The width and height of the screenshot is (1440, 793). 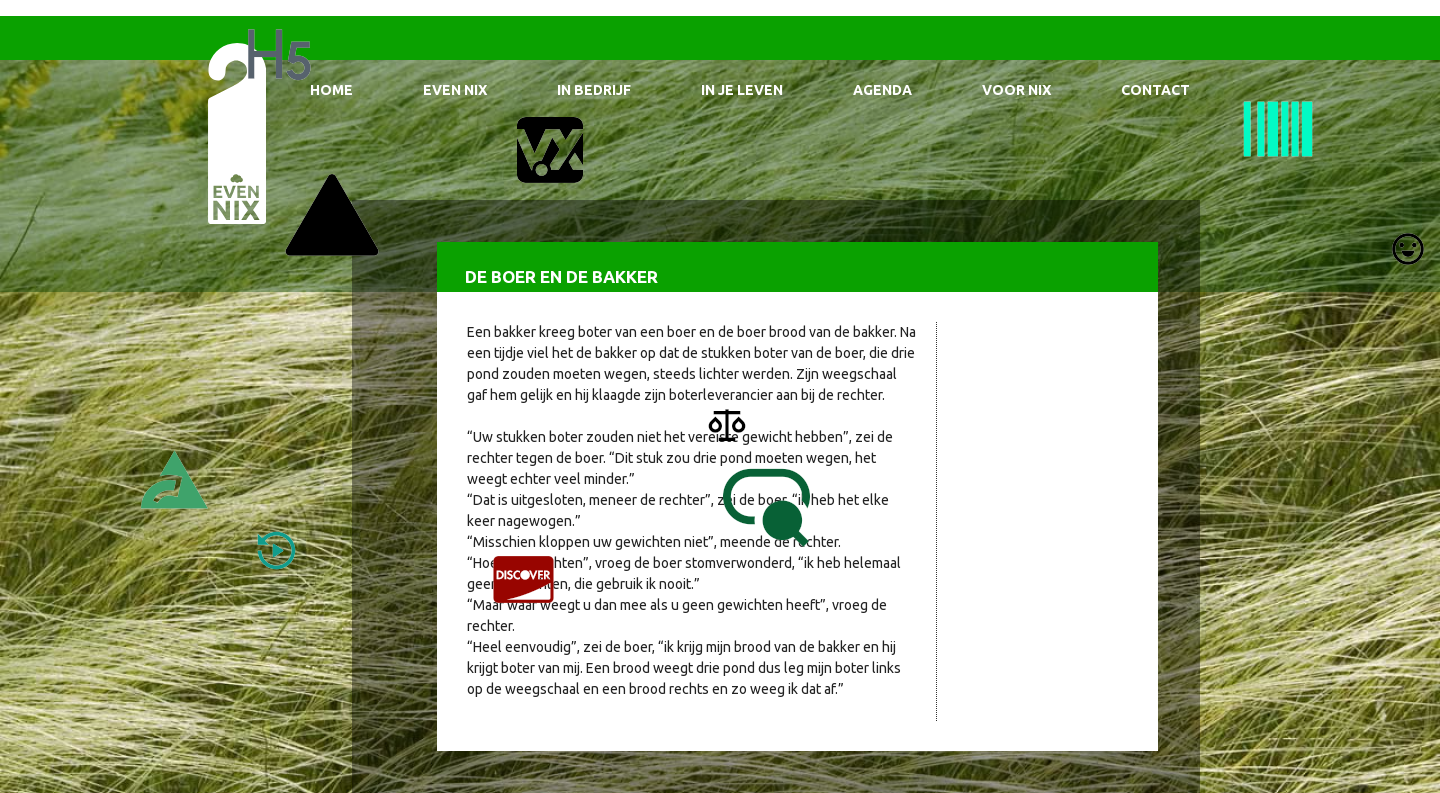 I want to click on add an emoji or reaction, so click(x=1408, y=249).